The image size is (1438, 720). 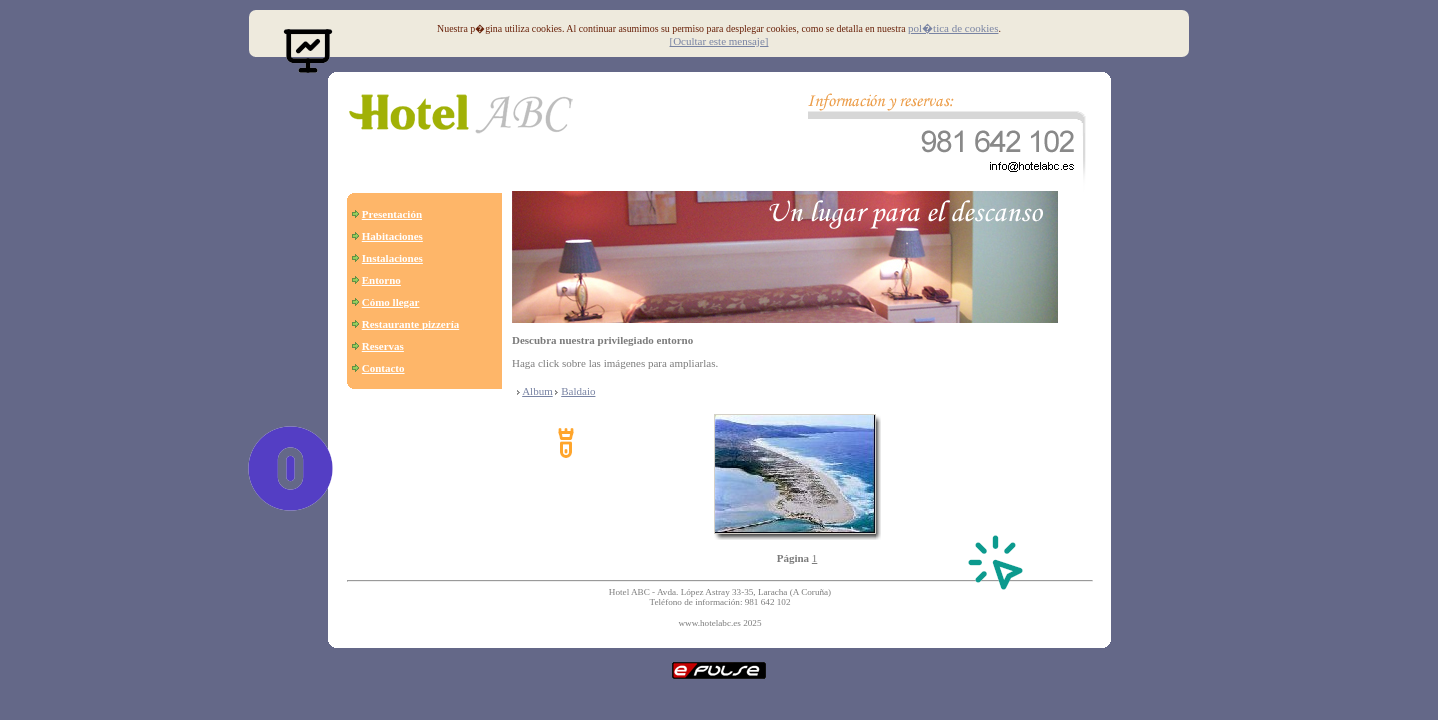 I want to click on start or view a presentation, so click(x=308, y=51).